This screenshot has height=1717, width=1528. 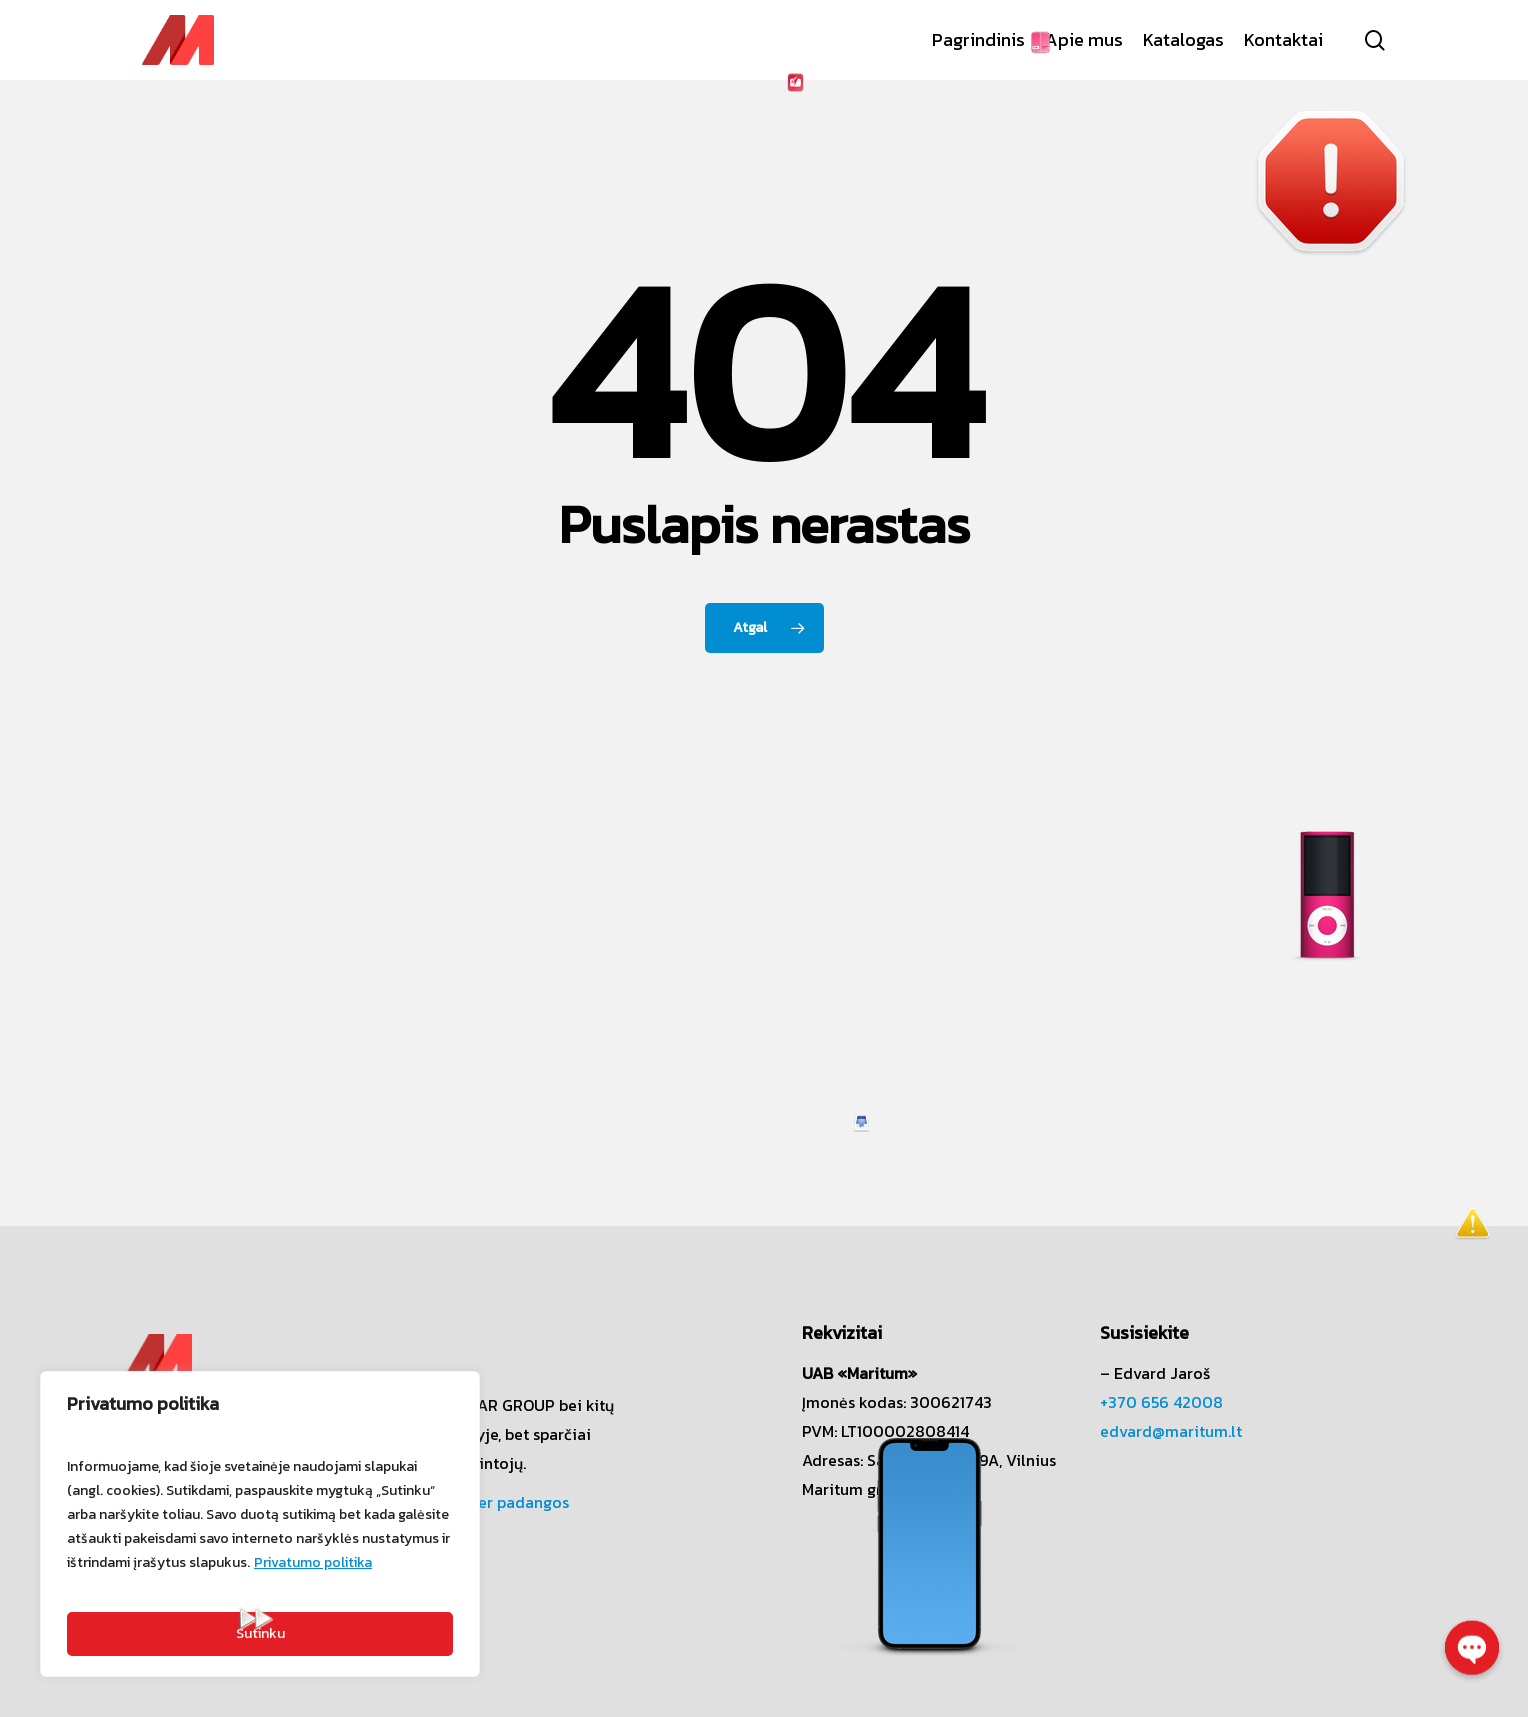 I want to click on indicates a critical error or warning that requires attention, so click(x=1331, y=181).